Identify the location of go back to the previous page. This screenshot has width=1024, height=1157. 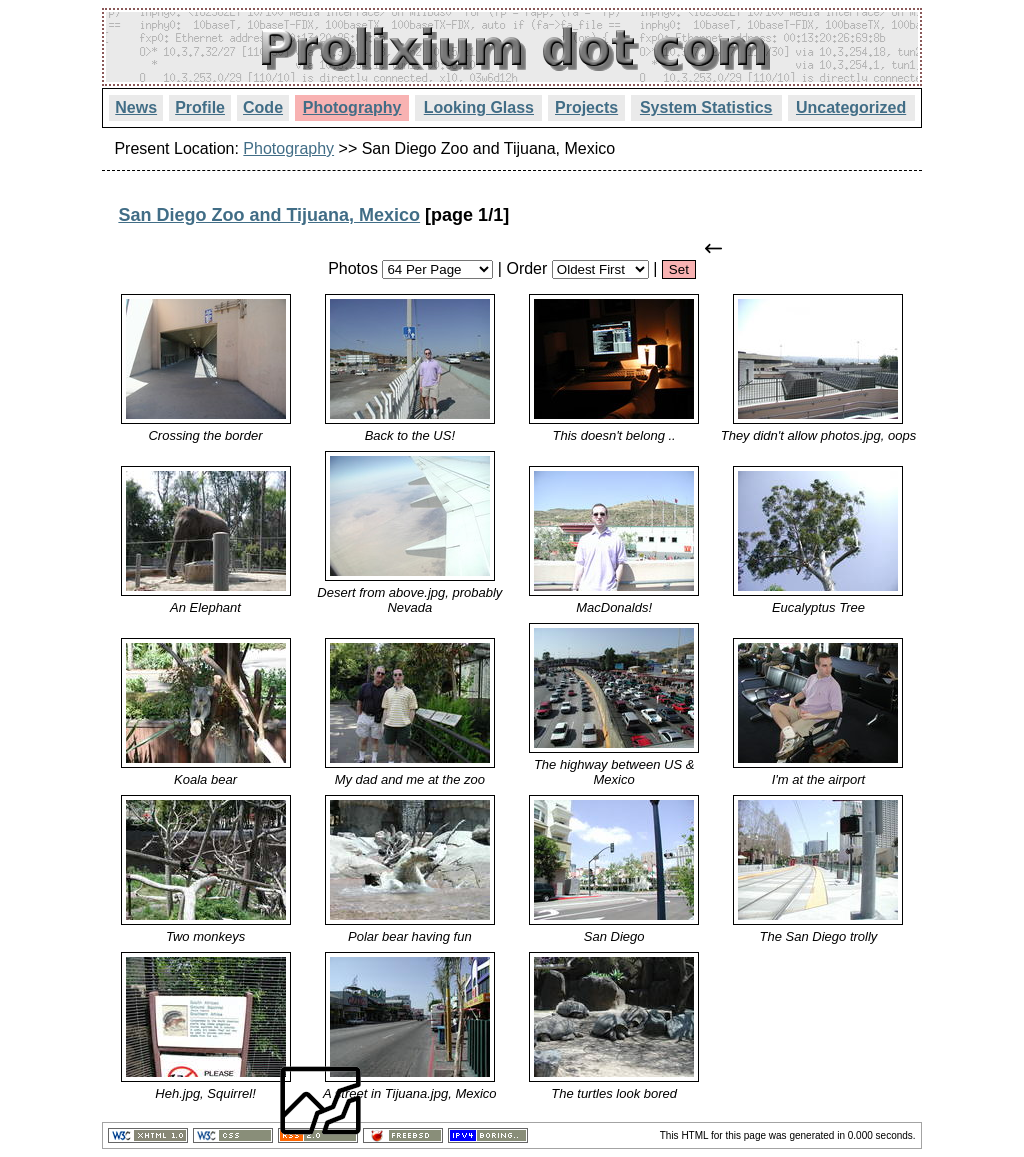
(713, 248).